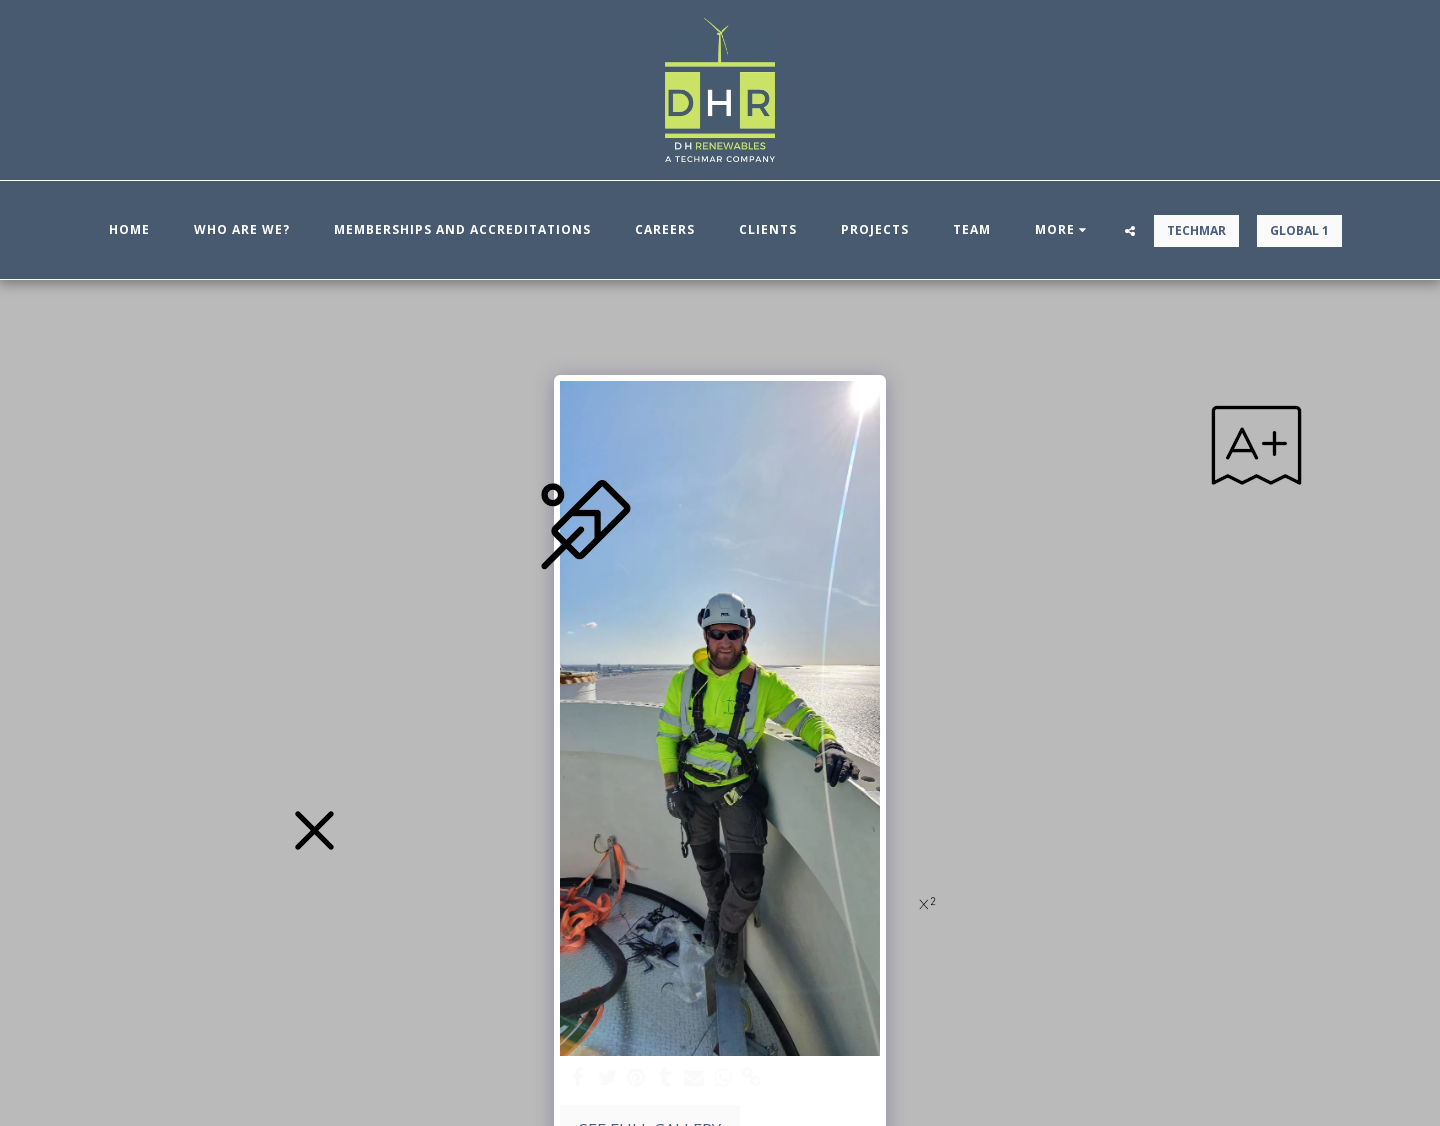 This screenshot has width=1440, height=1126. I want to click on apply superscript formatting to selected text, so click(926, 903).